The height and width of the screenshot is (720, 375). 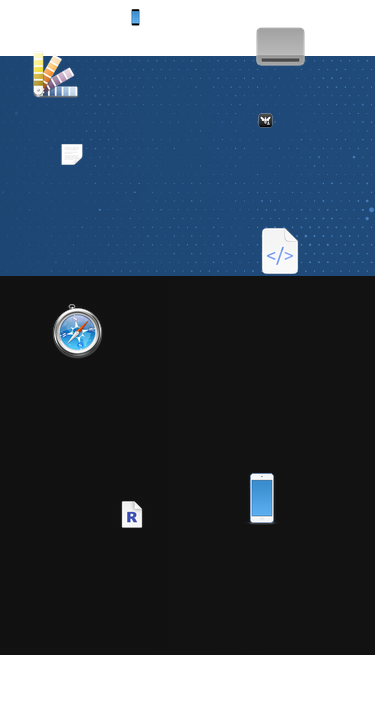 What do you see at coordinates (72, 155) in the screenshot?
I see `a text clipping file containing copied text` at bounding box center [72, 155].